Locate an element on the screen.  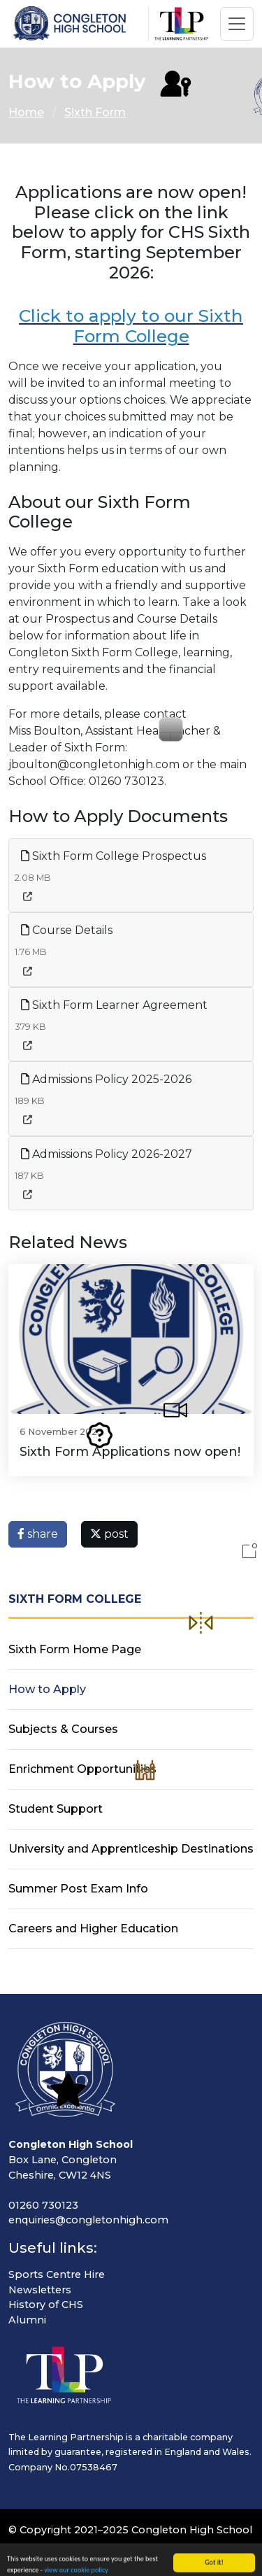
mirror or flip content horizontally is located at coordinates (201, 1622).